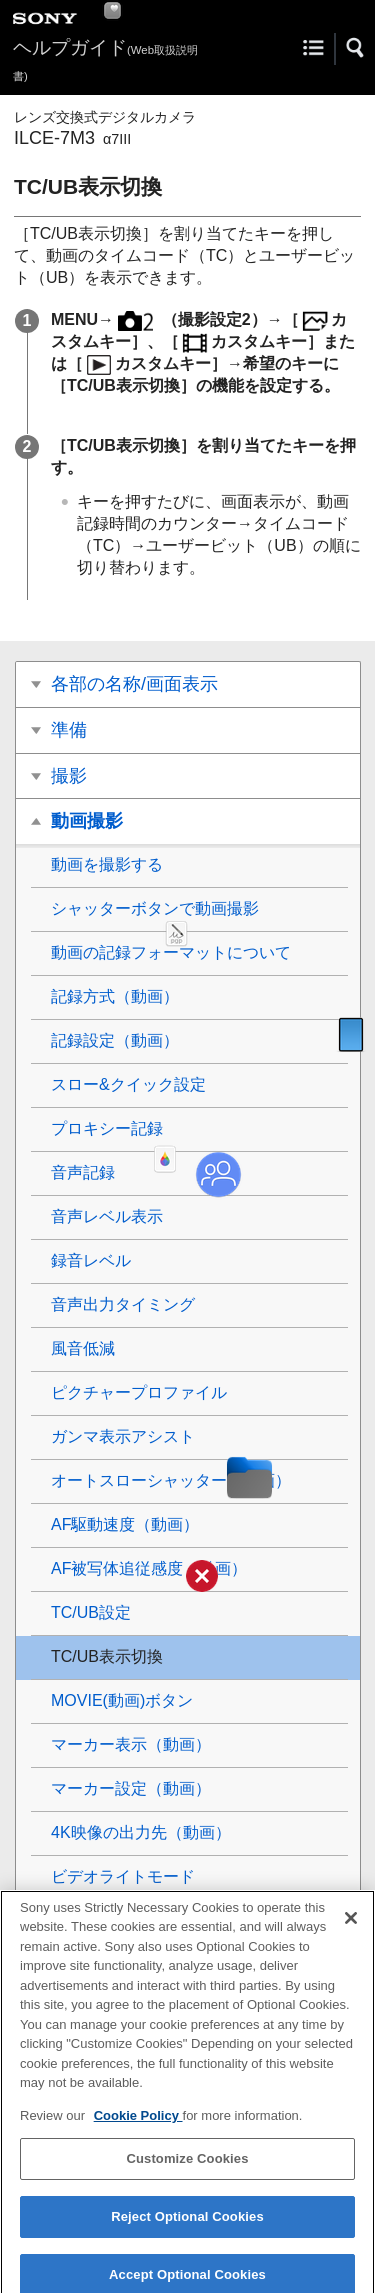  Describe the element at coordinates (176, 933) in the screenshot. I see `a PGP signature file for verifying authenticity` at that location.